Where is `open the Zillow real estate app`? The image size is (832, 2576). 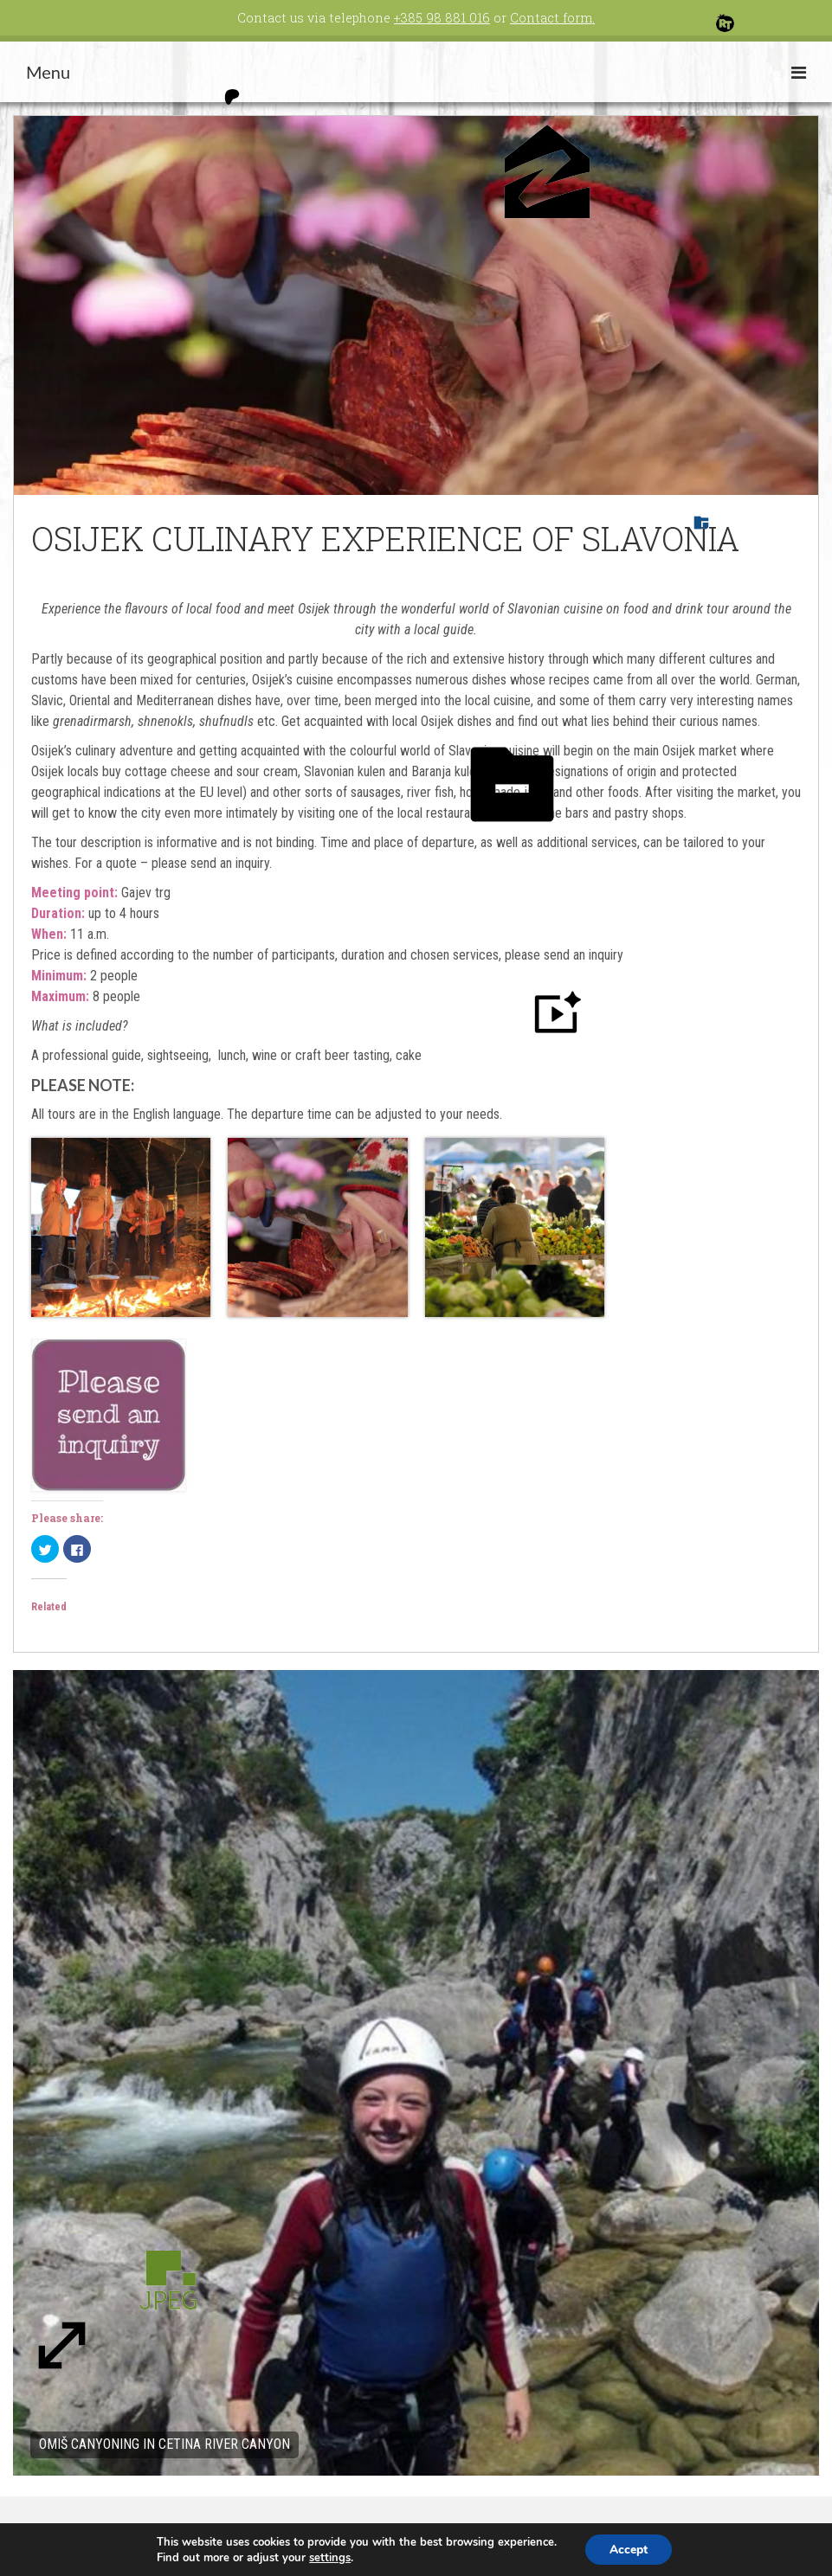 open the Zillow real estate app is located at coordinates (547, 171).